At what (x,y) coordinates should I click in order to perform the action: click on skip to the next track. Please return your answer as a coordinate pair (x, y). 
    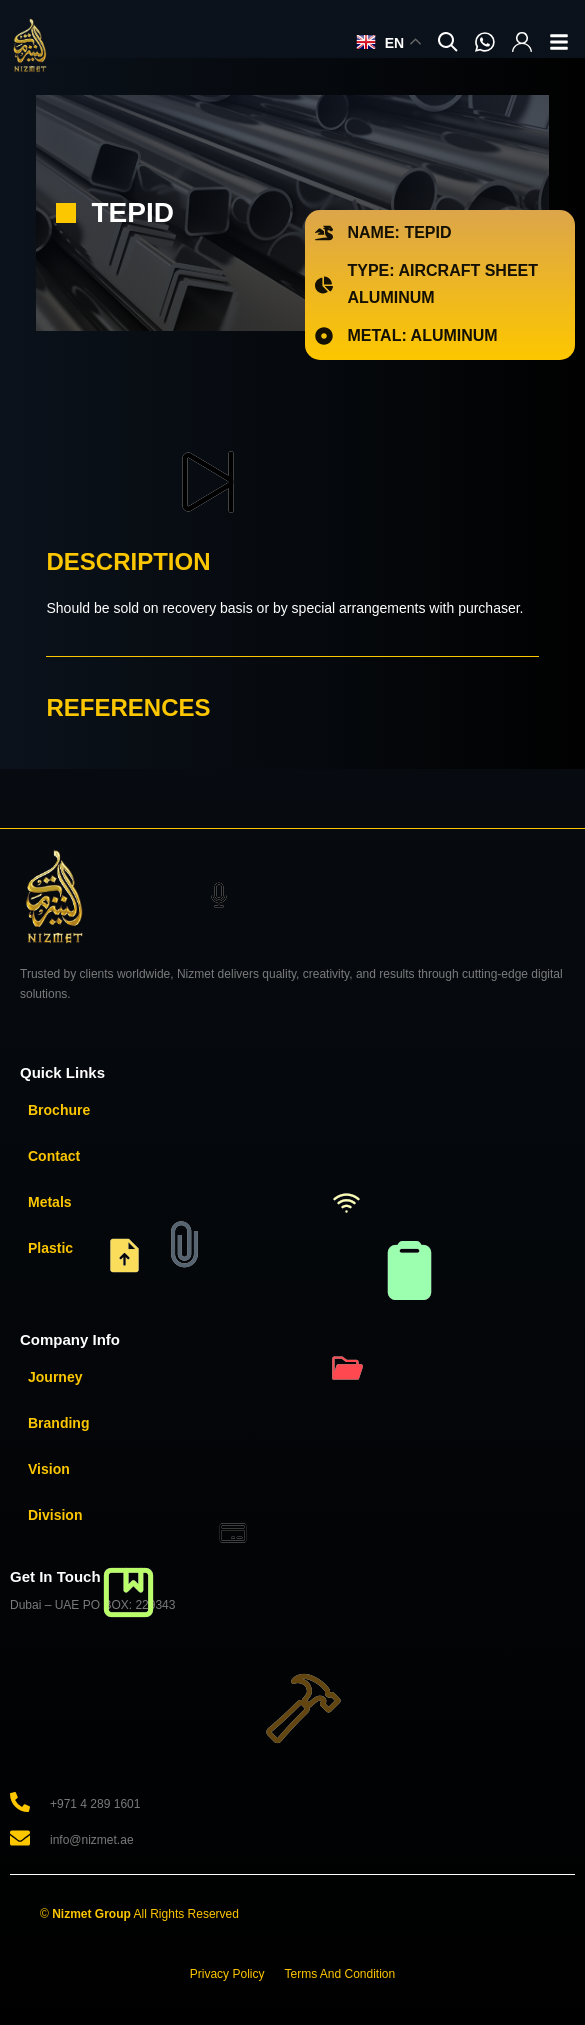
    Looking at the image, I should click on (208, 482).